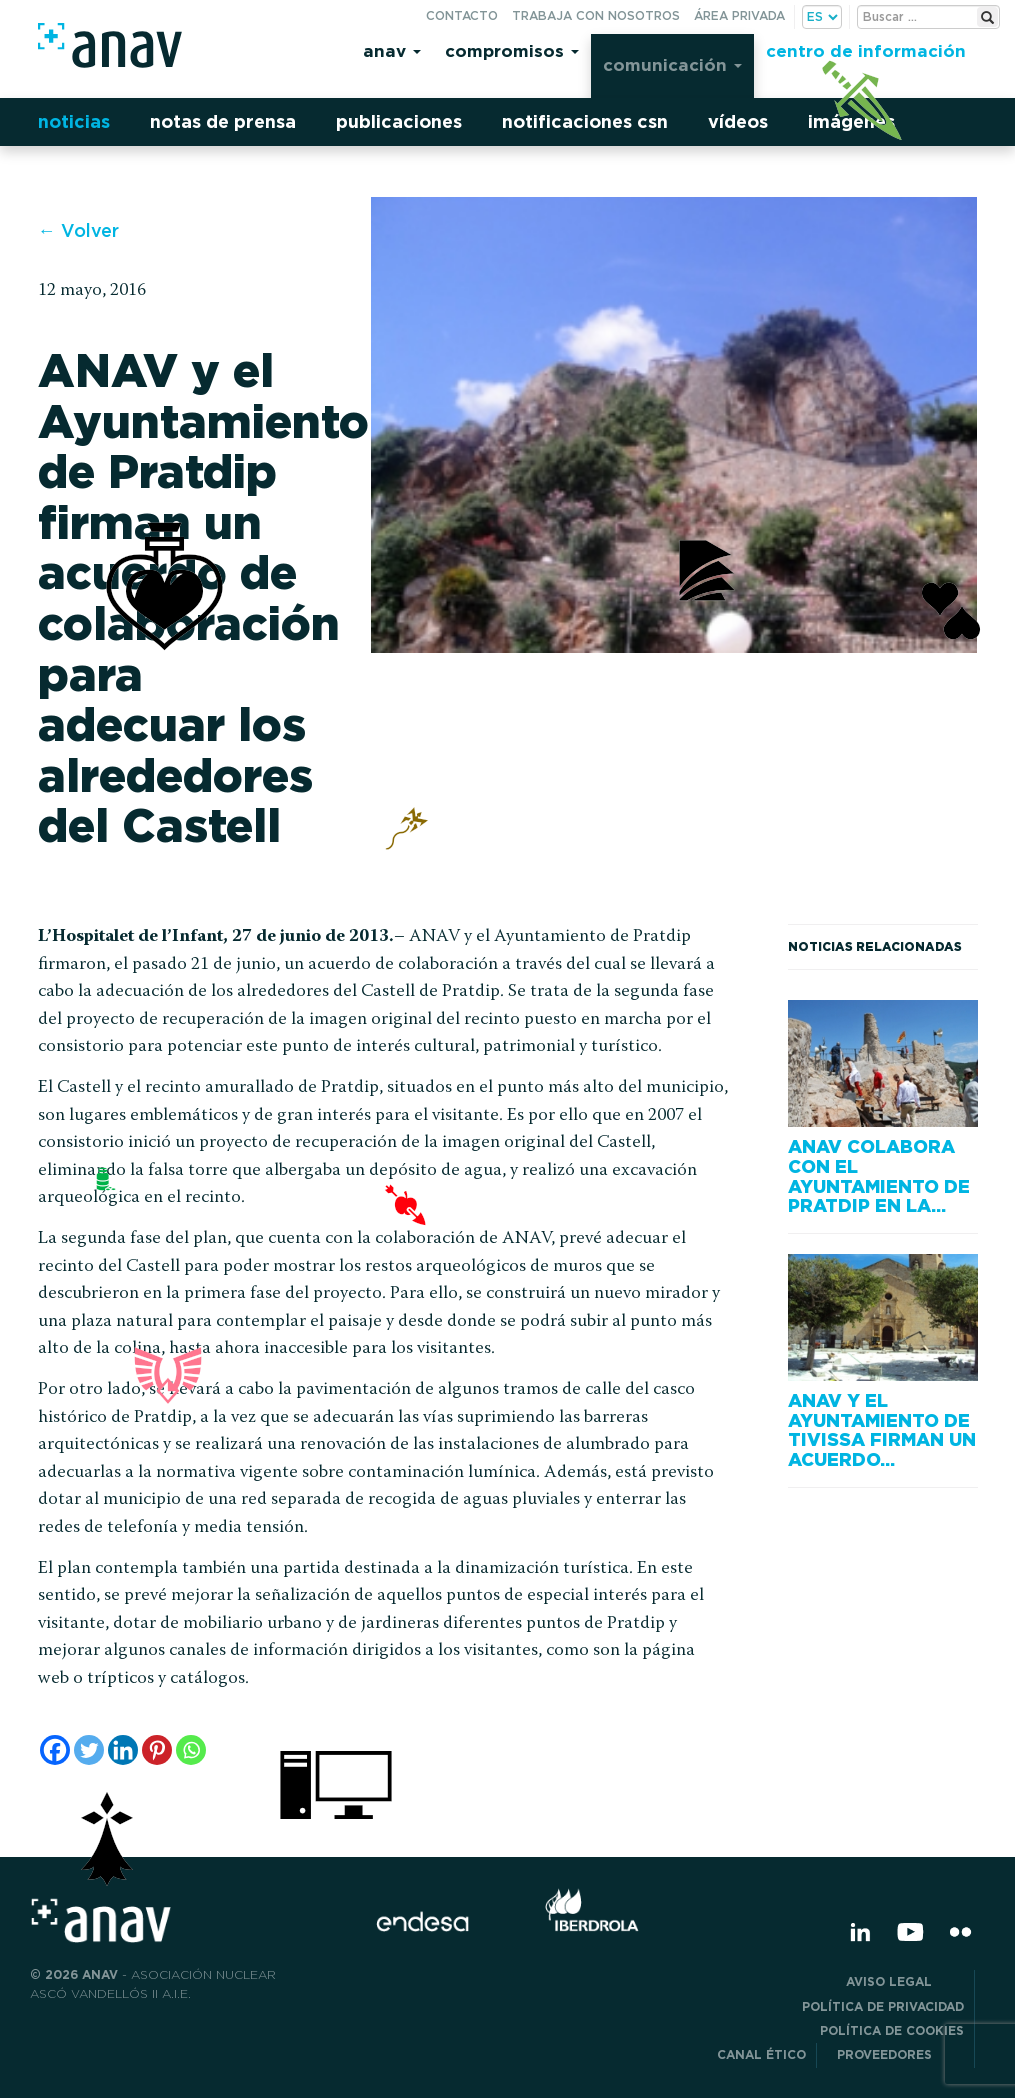 The height and width of the screenshot is (2098, 1015). What do you see at coordinates (168, 1371) in the screenshot?
I see `guild or faction emblem in a game interface` at bounding box center [168, 1371].